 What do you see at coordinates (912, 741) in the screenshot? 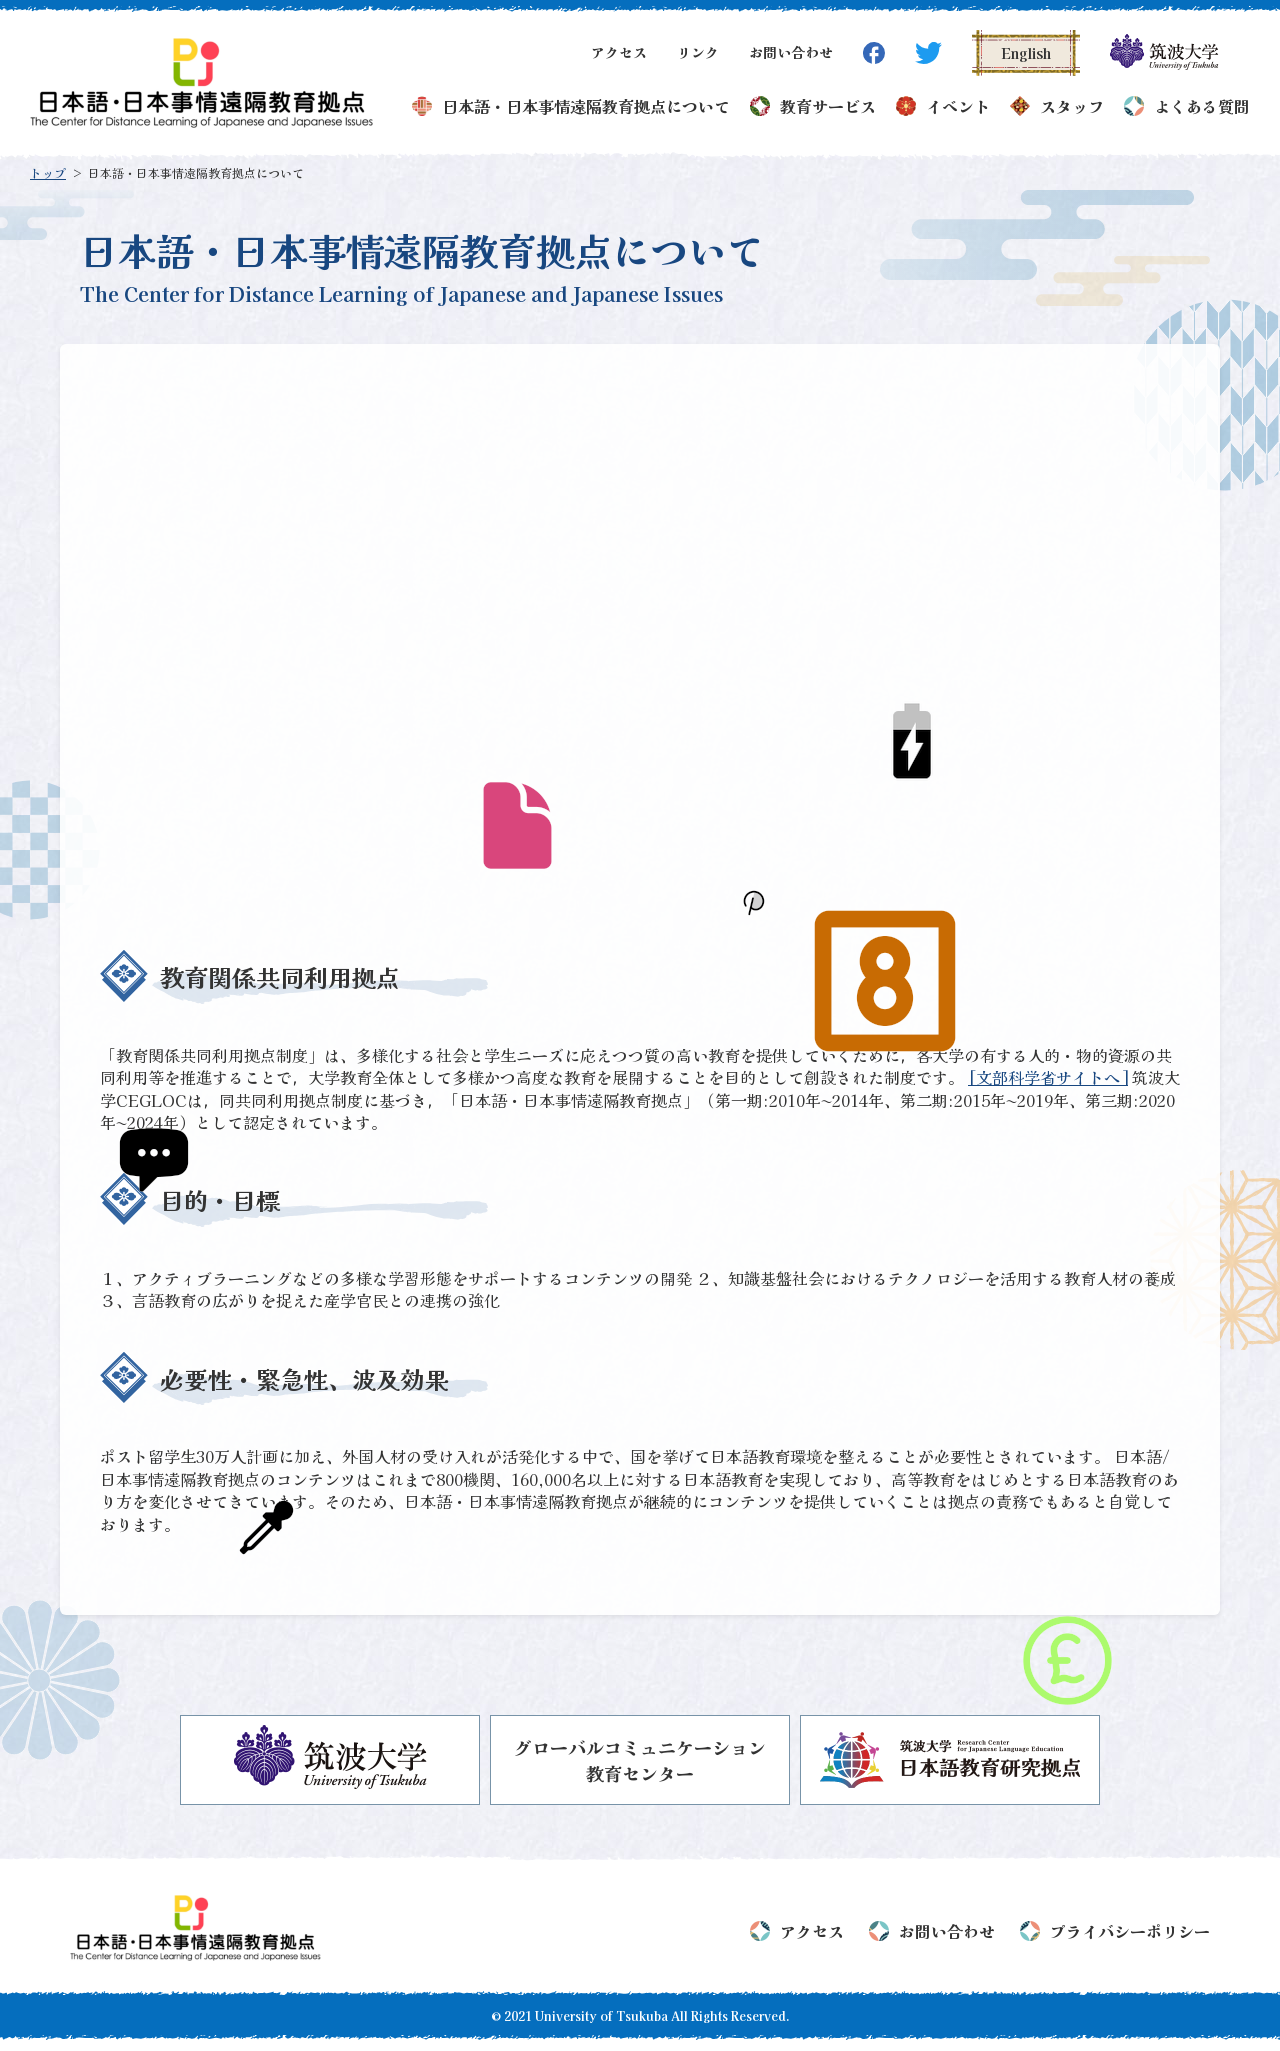
I see `battery charging at 80%` at bounding box center [912, 741].